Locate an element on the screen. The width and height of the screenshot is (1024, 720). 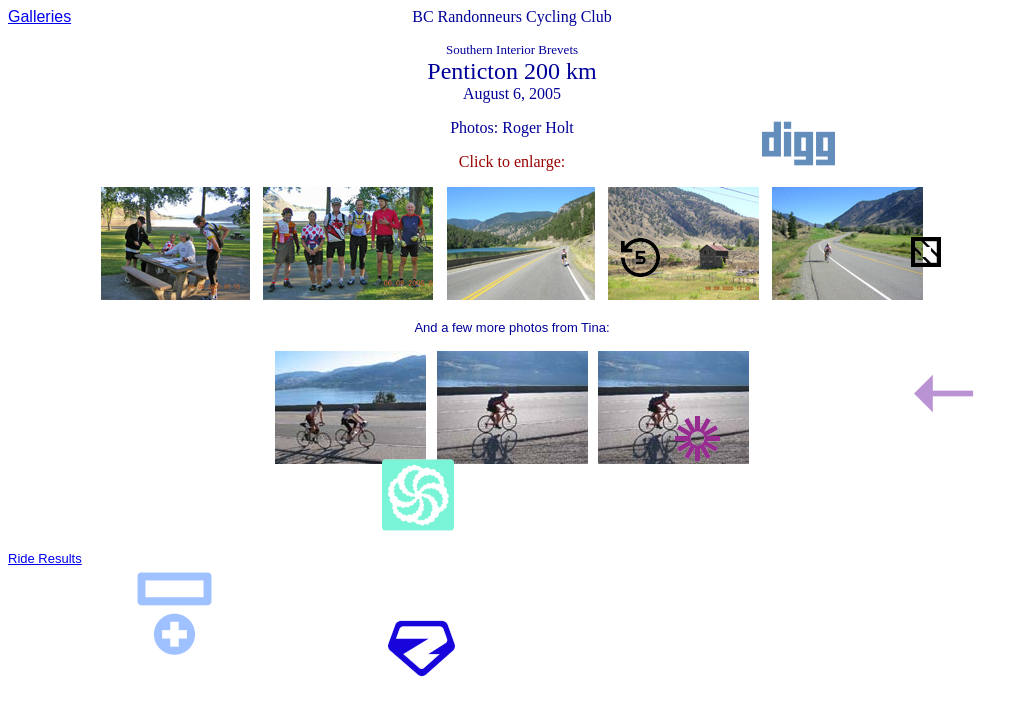
skip back 5 seconds in media playback is located at coordinates (640, 257).